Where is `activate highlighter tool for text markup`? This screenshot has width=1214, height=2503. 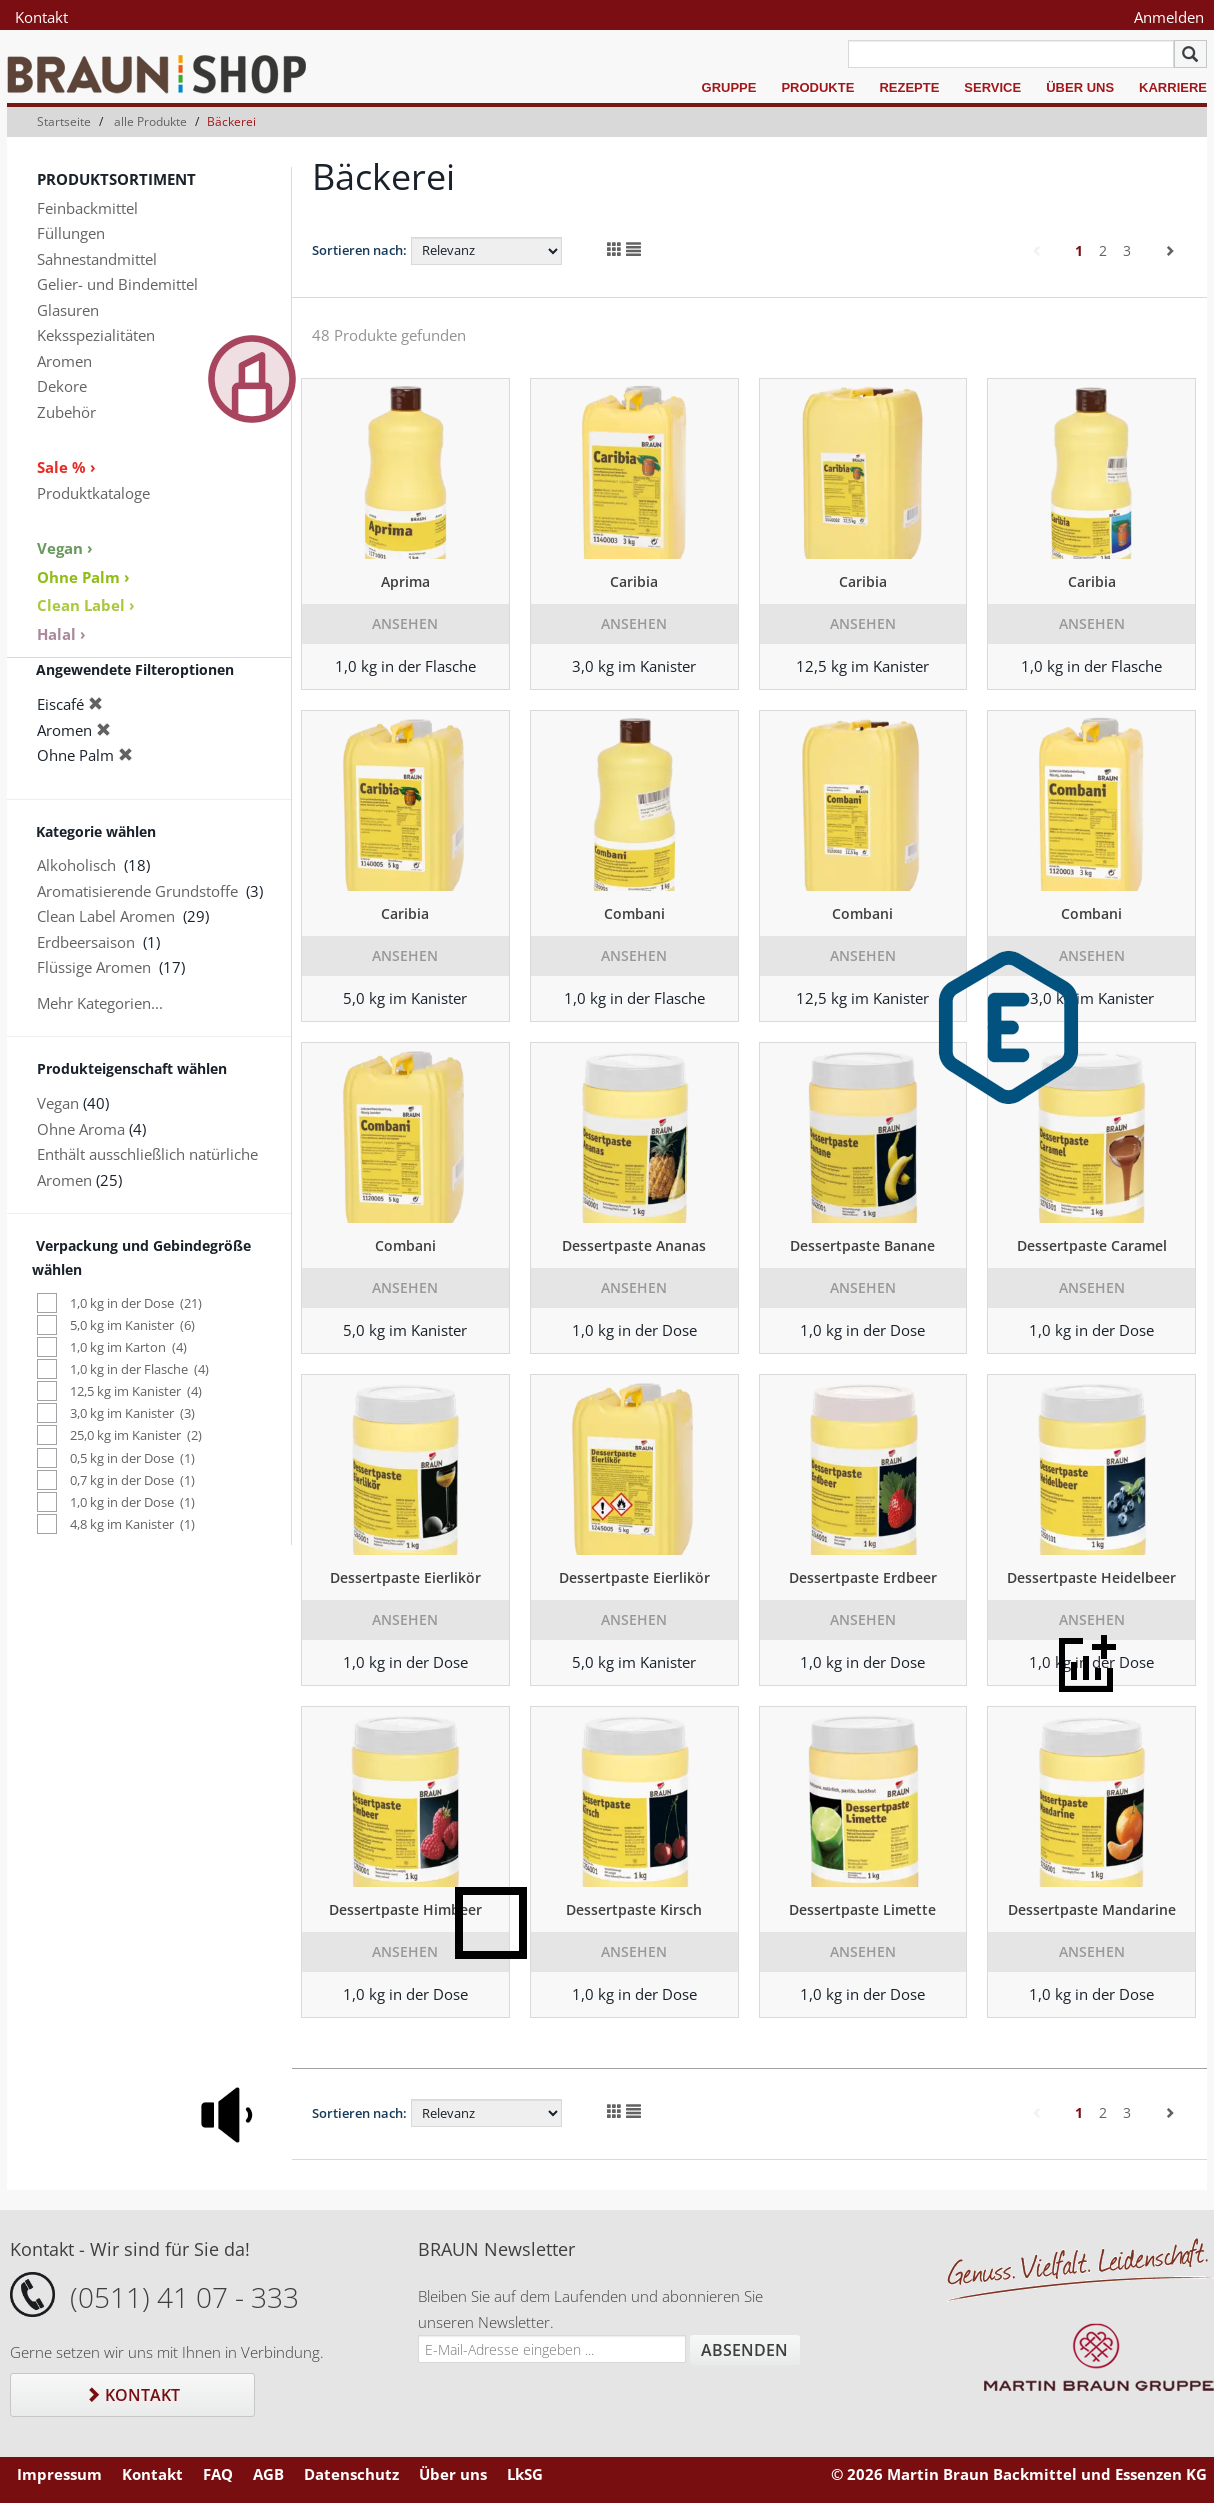
activate highlighter tool for text markup is located at coordinates (252, 379).